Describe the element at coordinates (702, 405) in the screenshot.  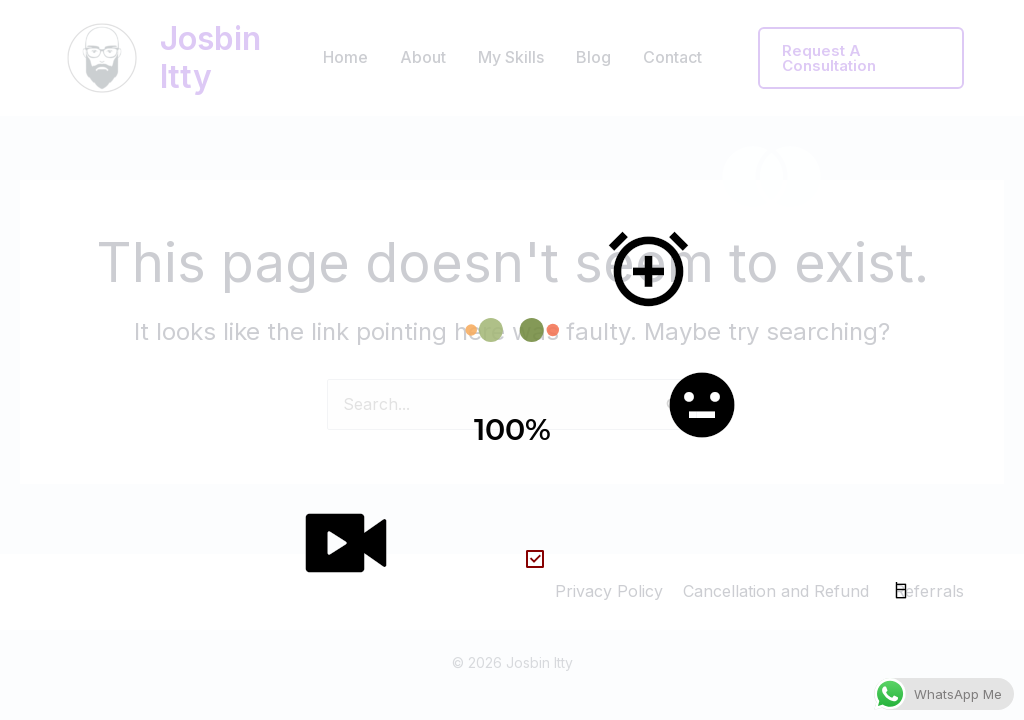
I see `indicates neutral feedback or rating` at that location.